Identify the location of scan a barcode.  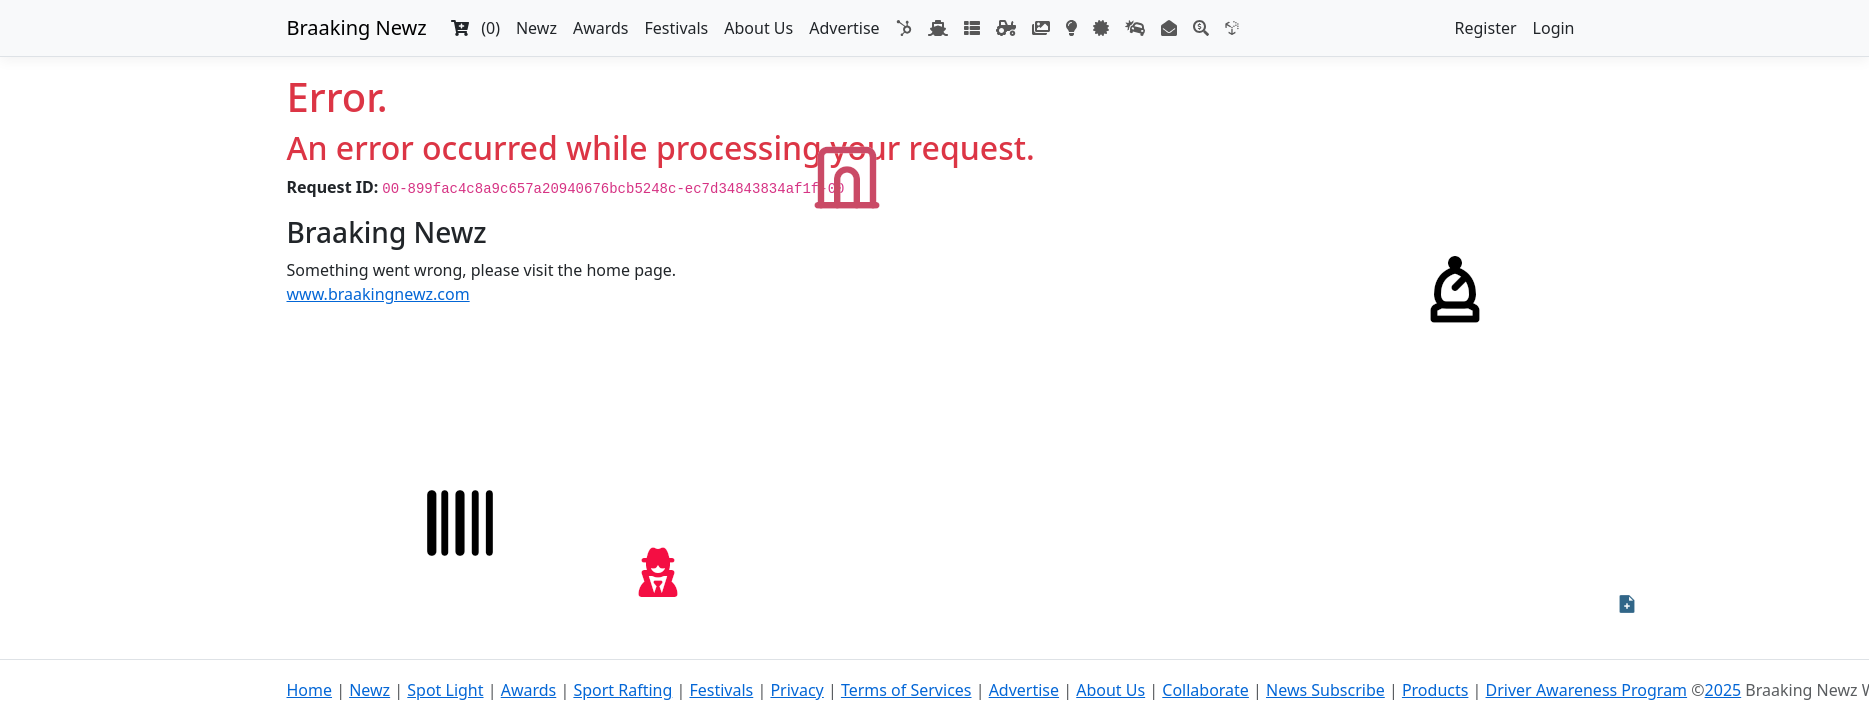
(460, 523).